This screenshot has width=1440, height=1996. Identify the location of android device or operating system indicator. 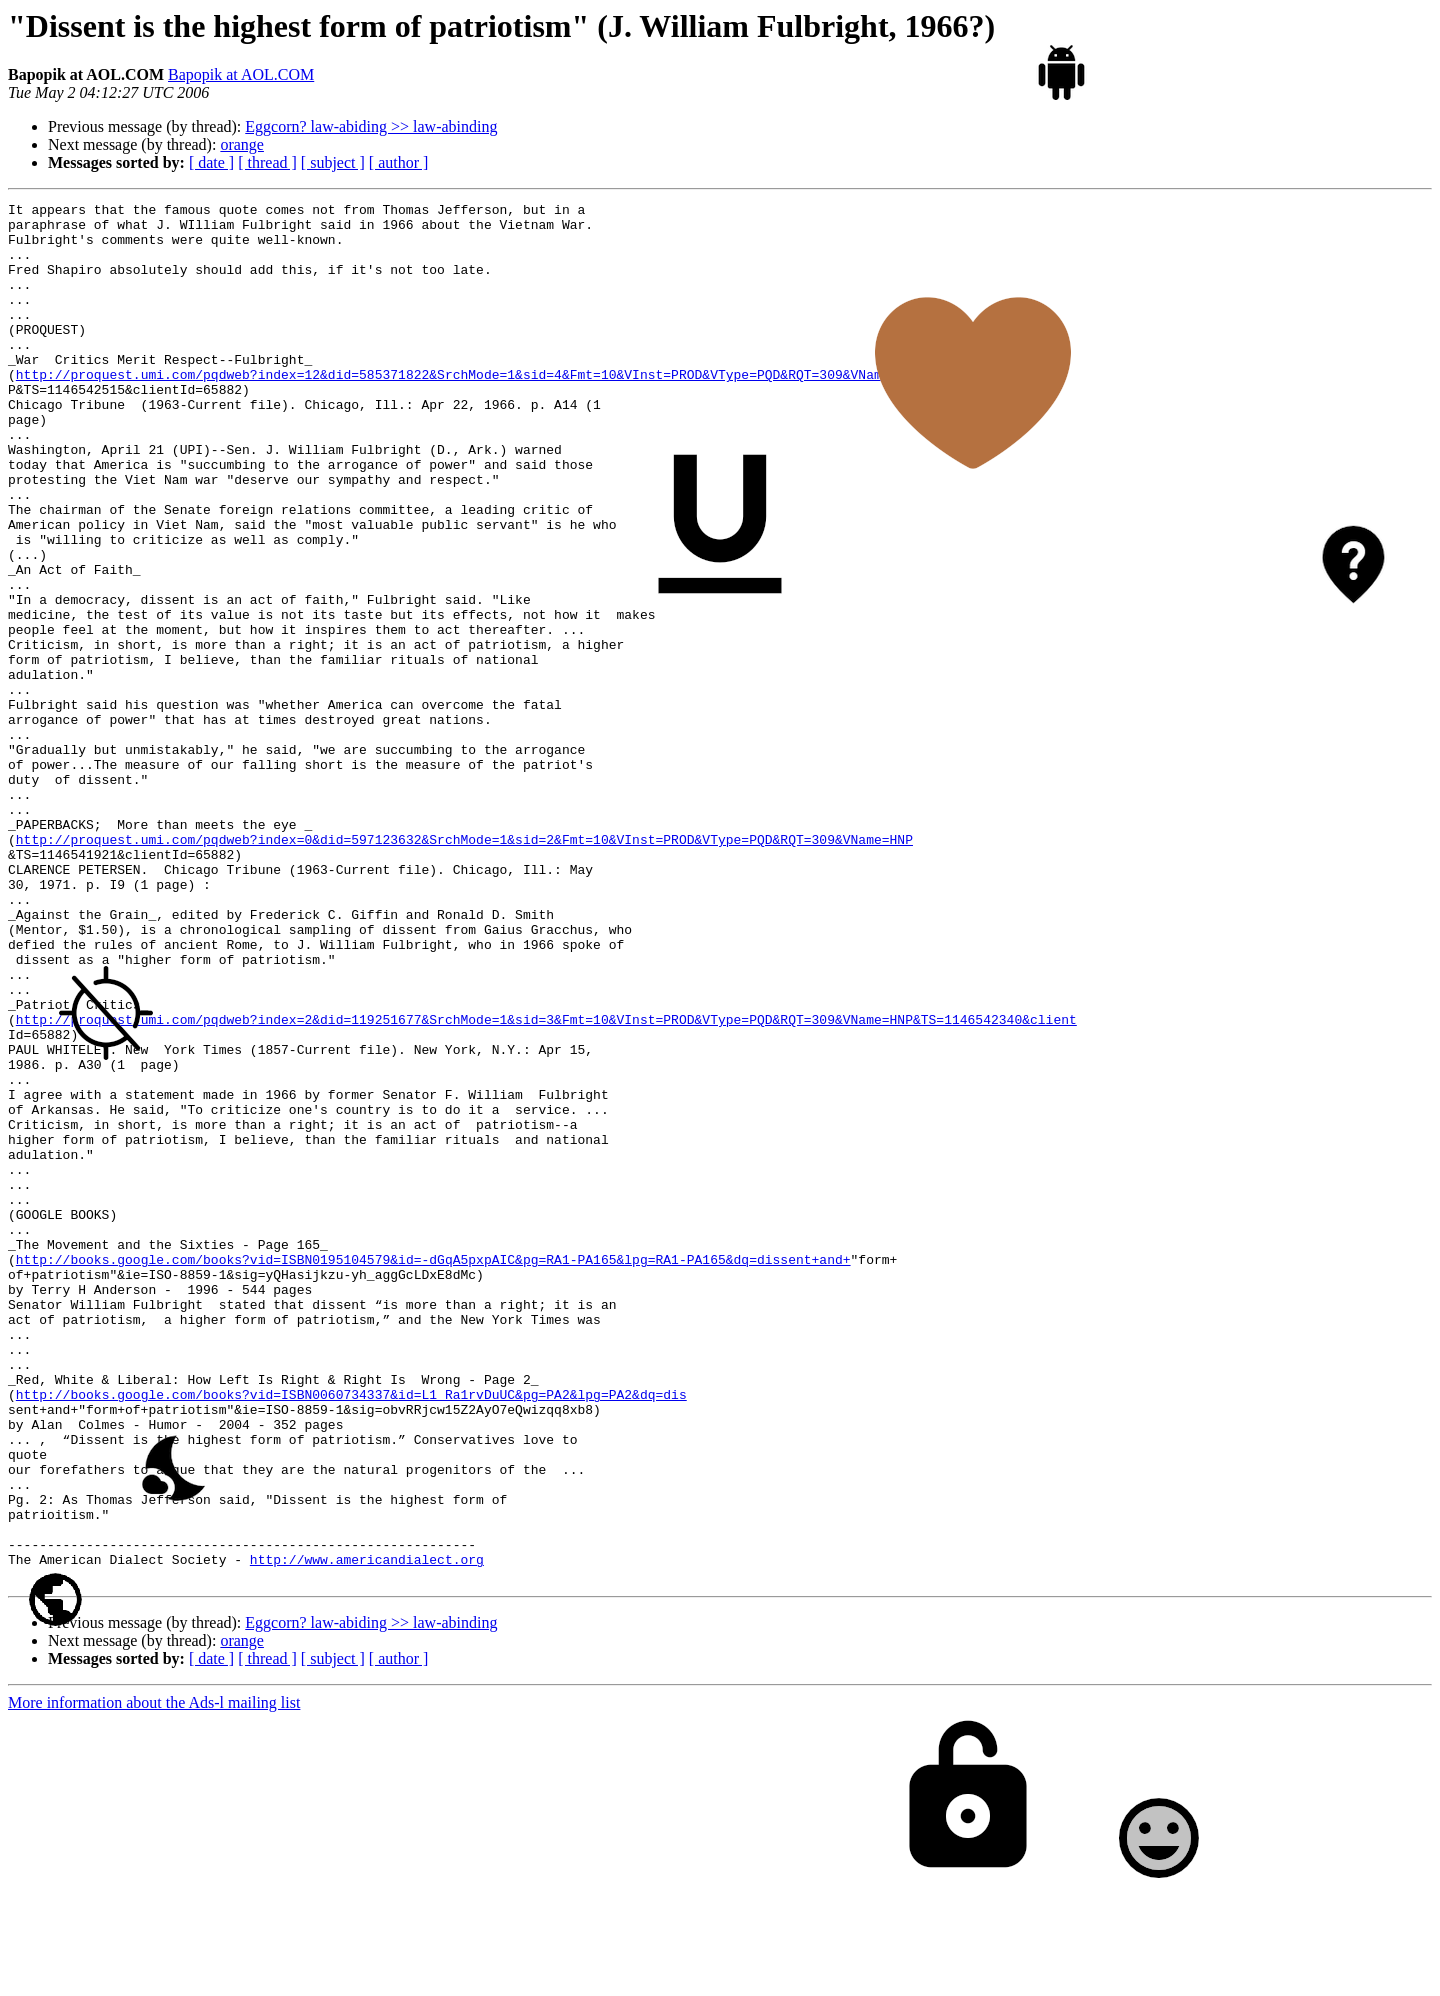
(1061, 72).